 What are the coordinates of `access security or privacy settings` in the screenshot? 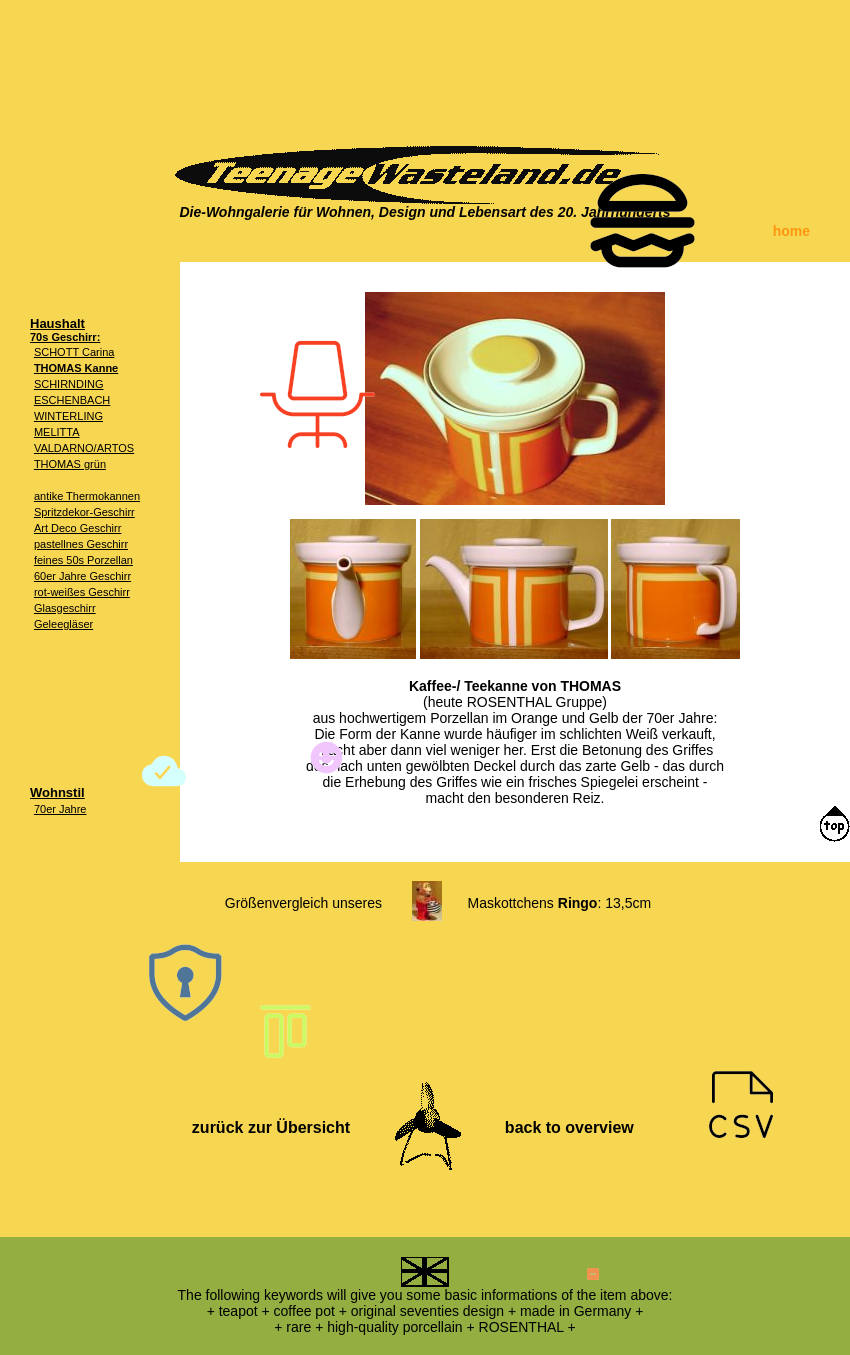 It's located at (182, 983).